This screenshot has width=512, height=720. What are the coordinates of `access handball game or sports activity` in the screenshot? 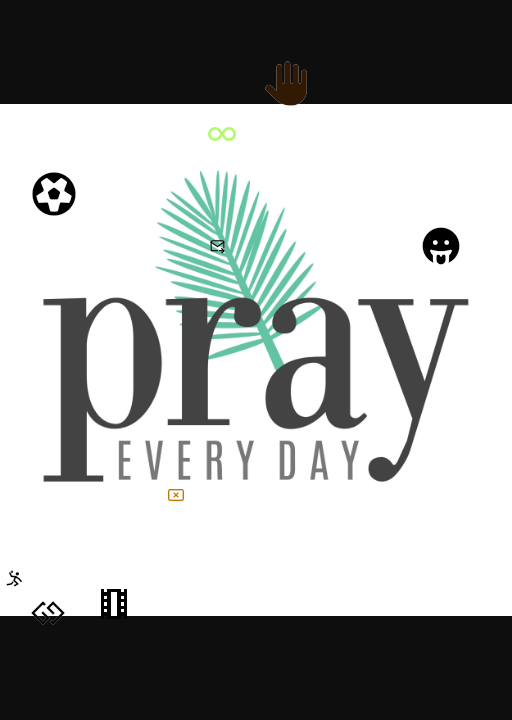 It's located at (14, 578).